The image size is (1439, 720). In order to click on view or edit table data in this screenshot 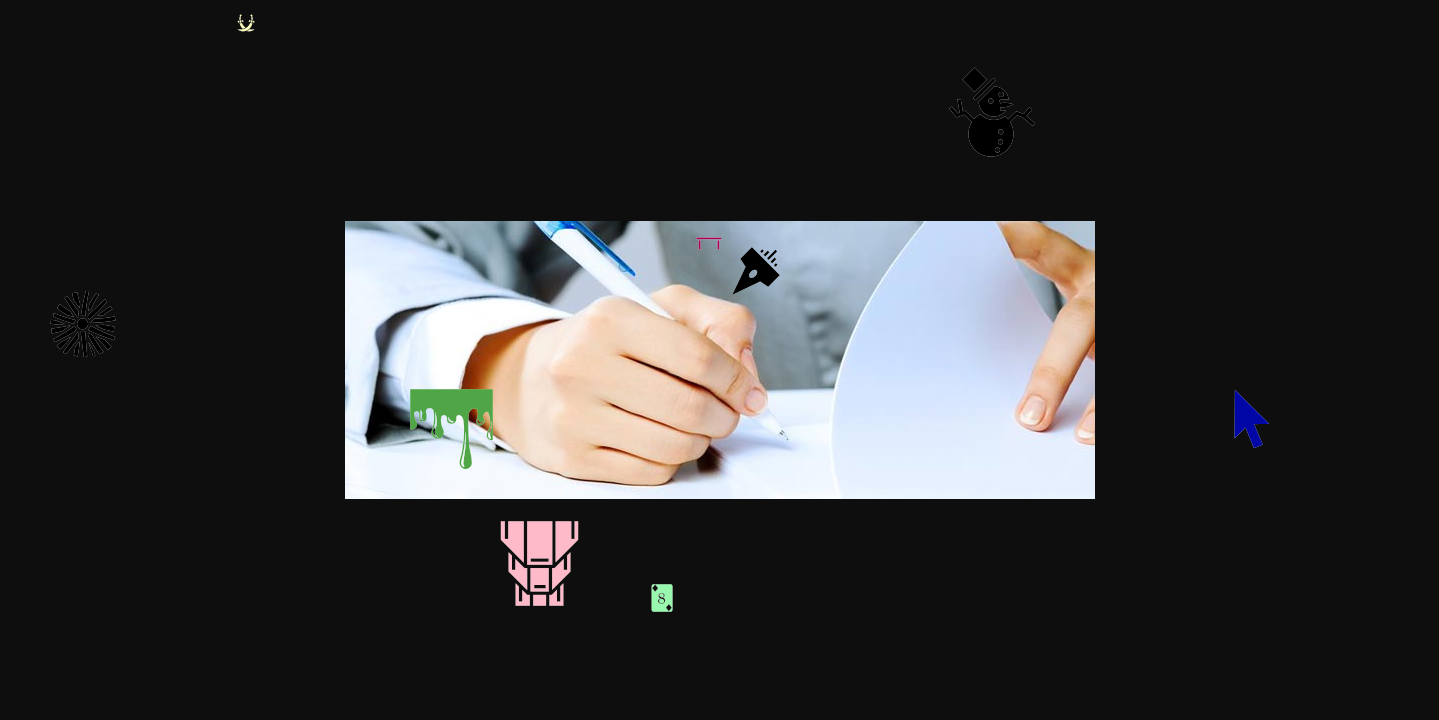, I will do `click(709, 237)`.